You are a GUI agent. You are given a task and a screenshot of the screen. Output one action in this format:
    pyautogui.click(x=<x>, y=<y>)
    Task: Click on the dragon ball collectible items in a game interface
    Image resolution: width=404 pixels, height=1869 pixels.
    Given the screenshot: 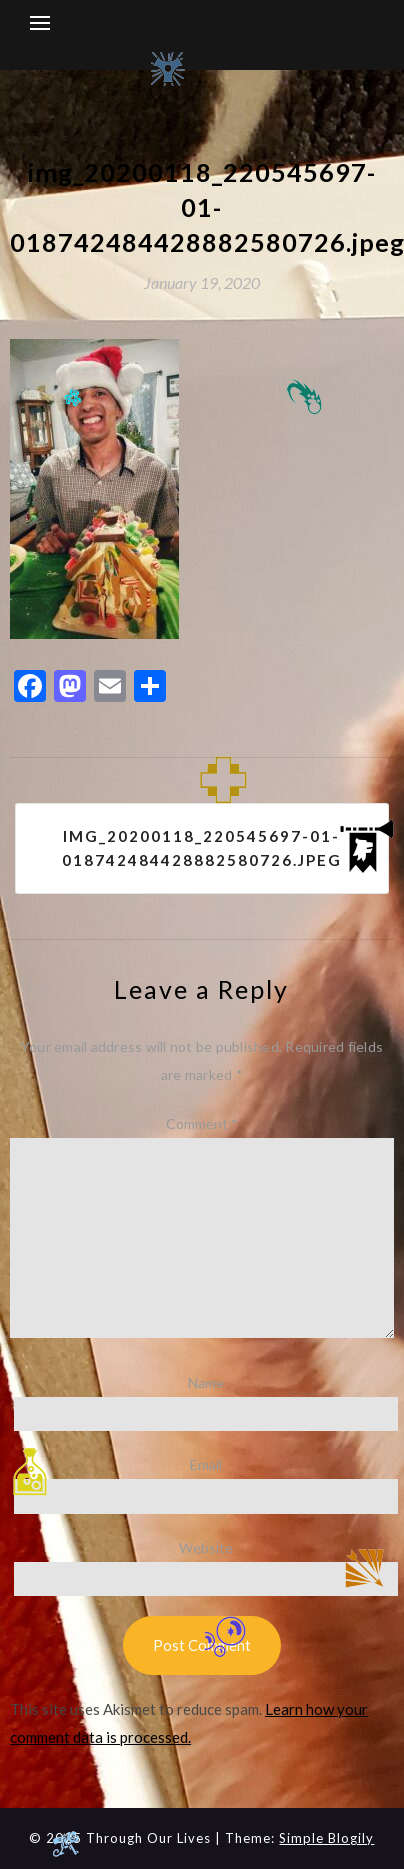 What is the action you would take?
    pyautogui.click(x=225, y=1637)
    